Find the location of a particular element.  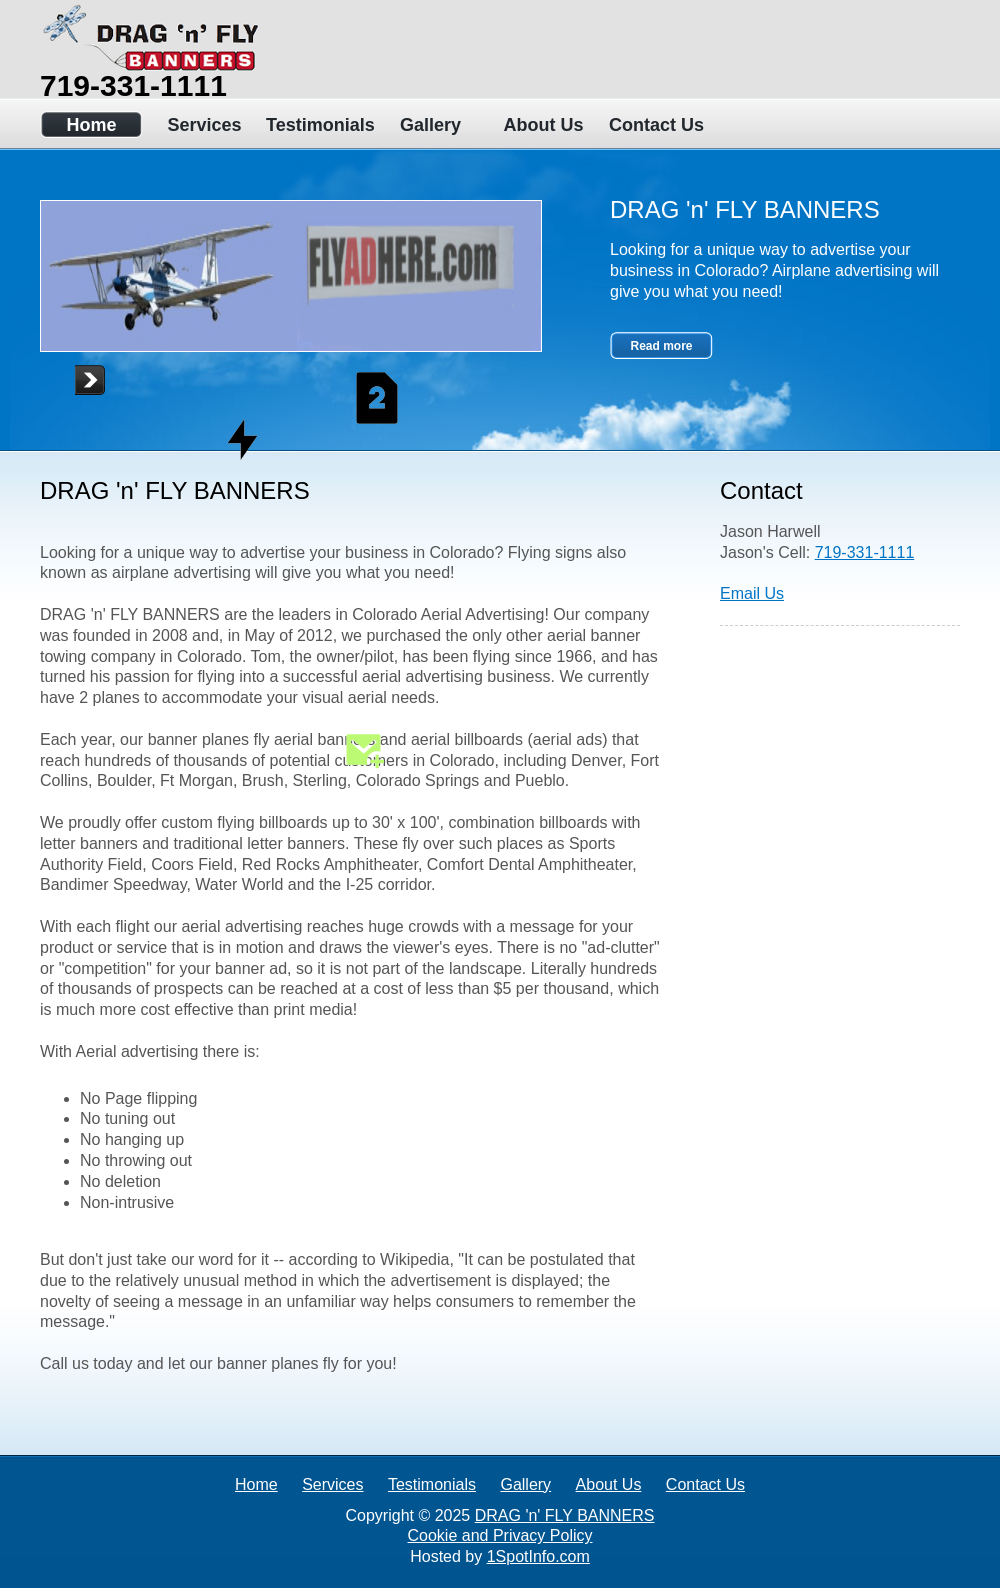

indicates sim card slot 2 is active is located at coordinates (377, 398).